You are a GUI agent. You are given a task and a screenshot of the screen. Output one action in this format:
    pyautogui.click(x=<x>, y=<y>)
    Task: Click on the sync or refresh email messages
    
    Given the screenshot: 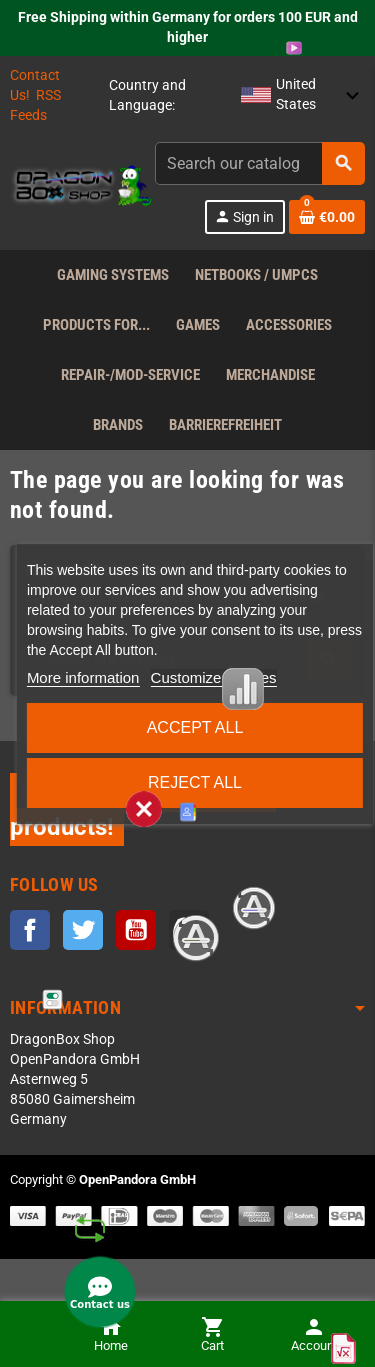 What is the action you would take?
    pyautogui.click(x=90, y=1229)
    